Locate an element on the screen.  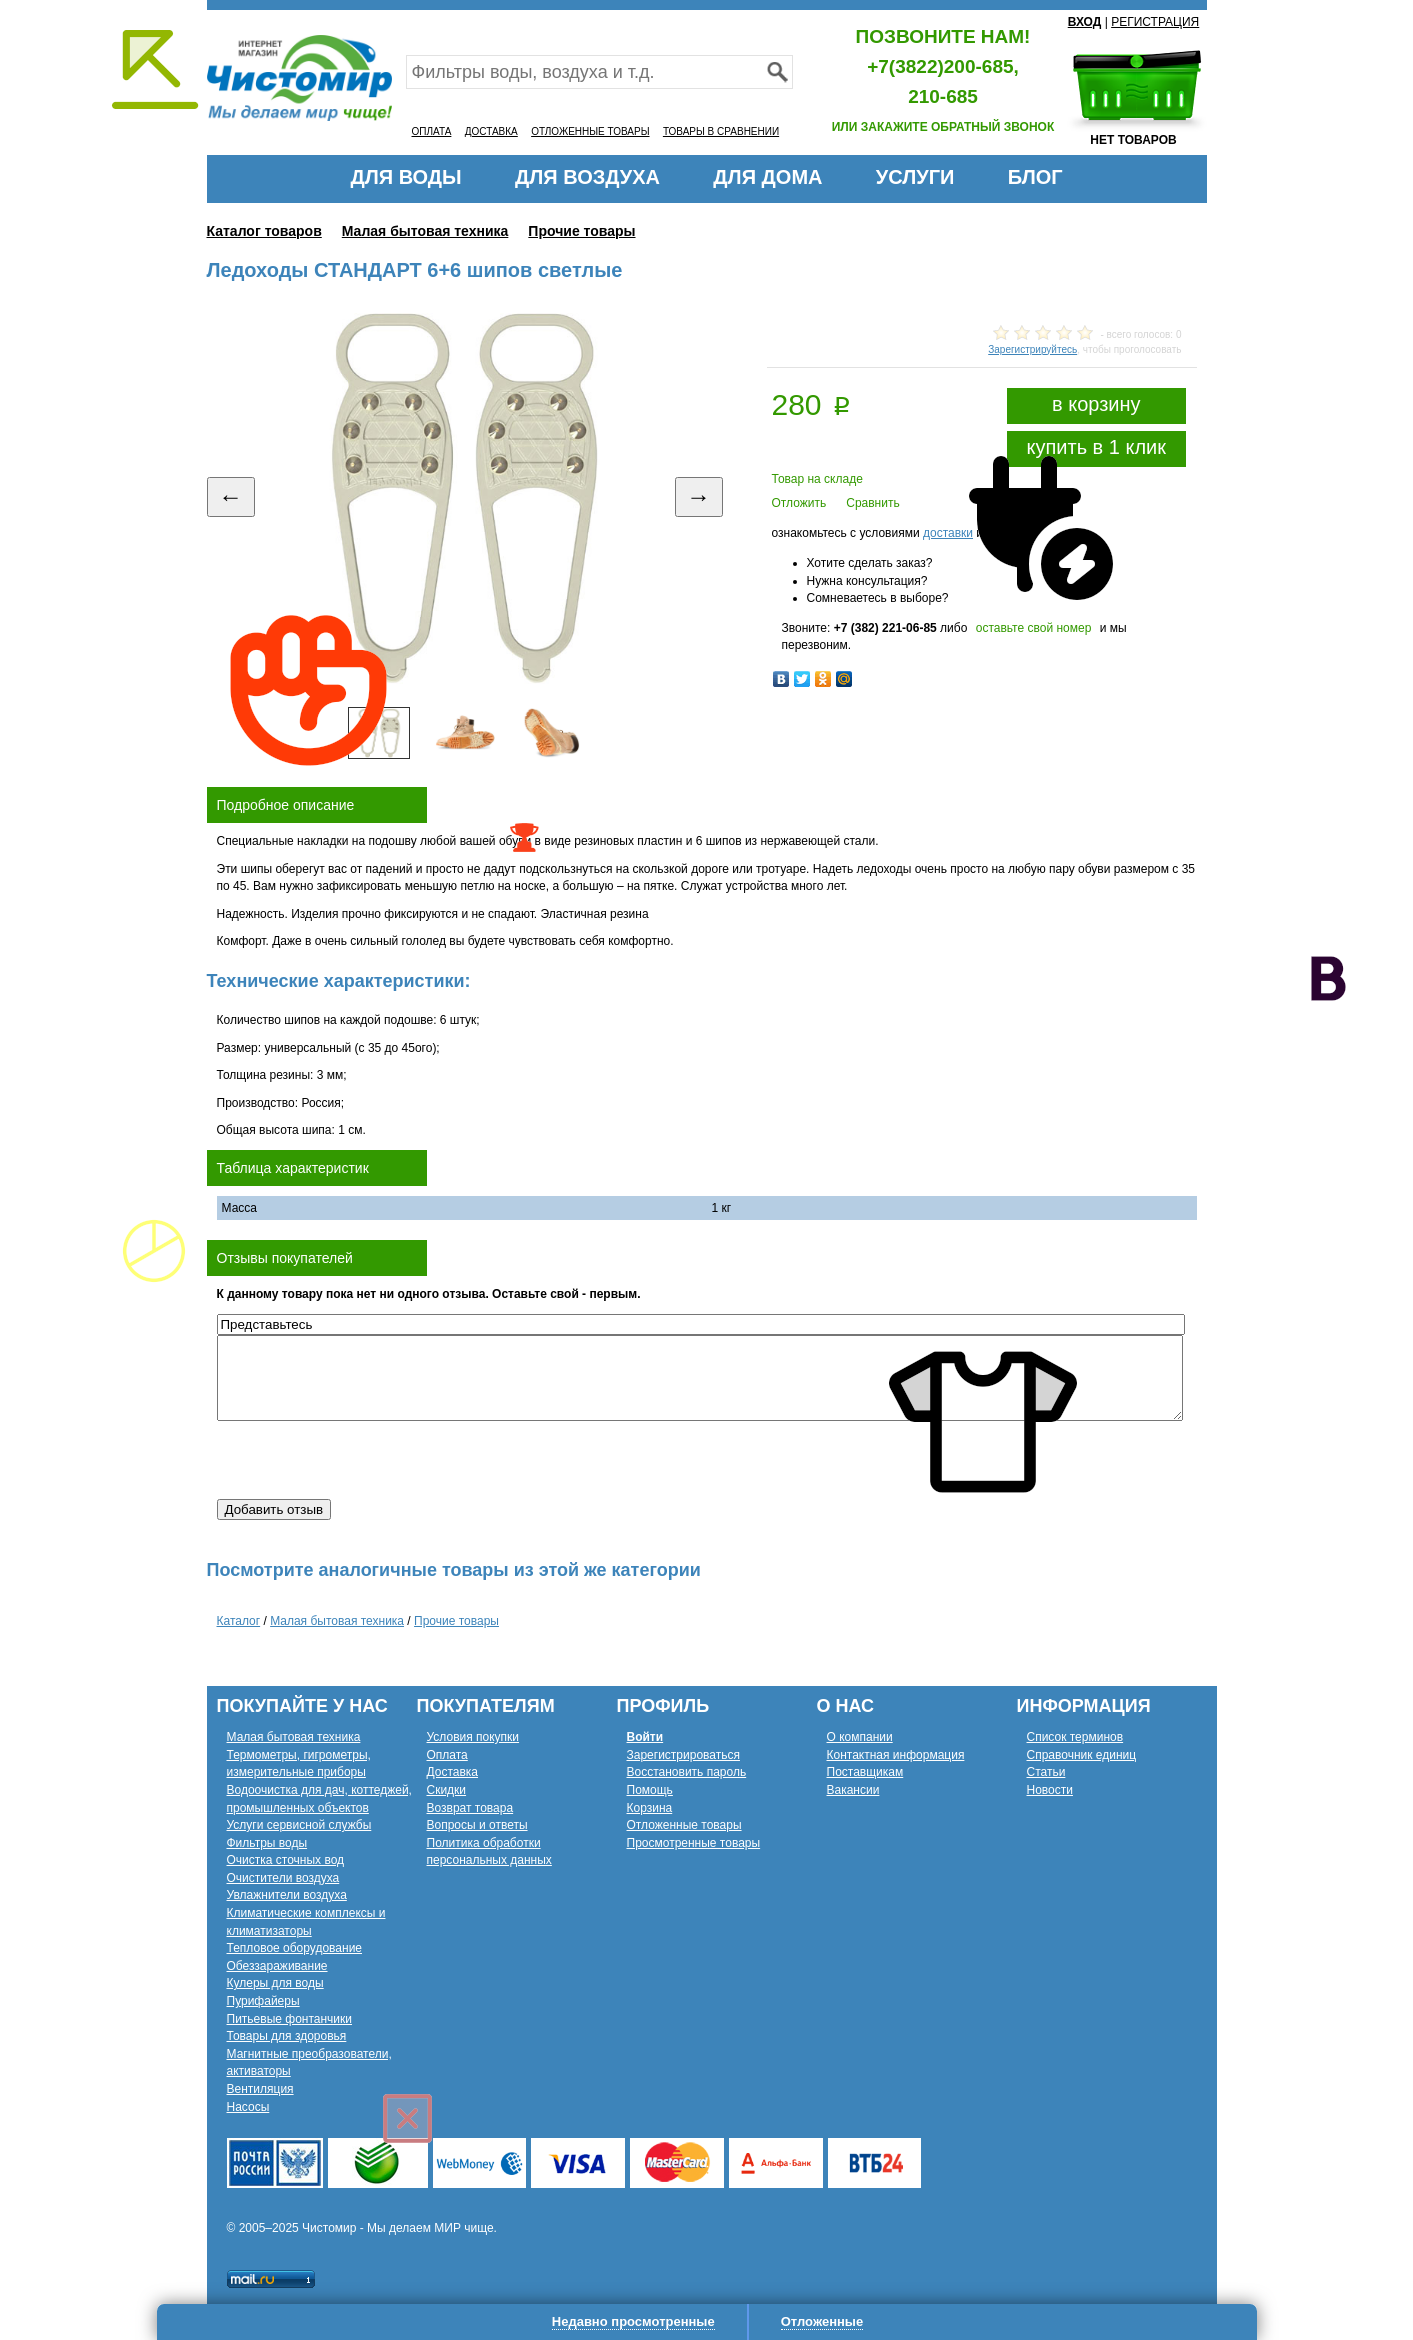
indicates active power connection or charging is located at coordinates (1033, 528).